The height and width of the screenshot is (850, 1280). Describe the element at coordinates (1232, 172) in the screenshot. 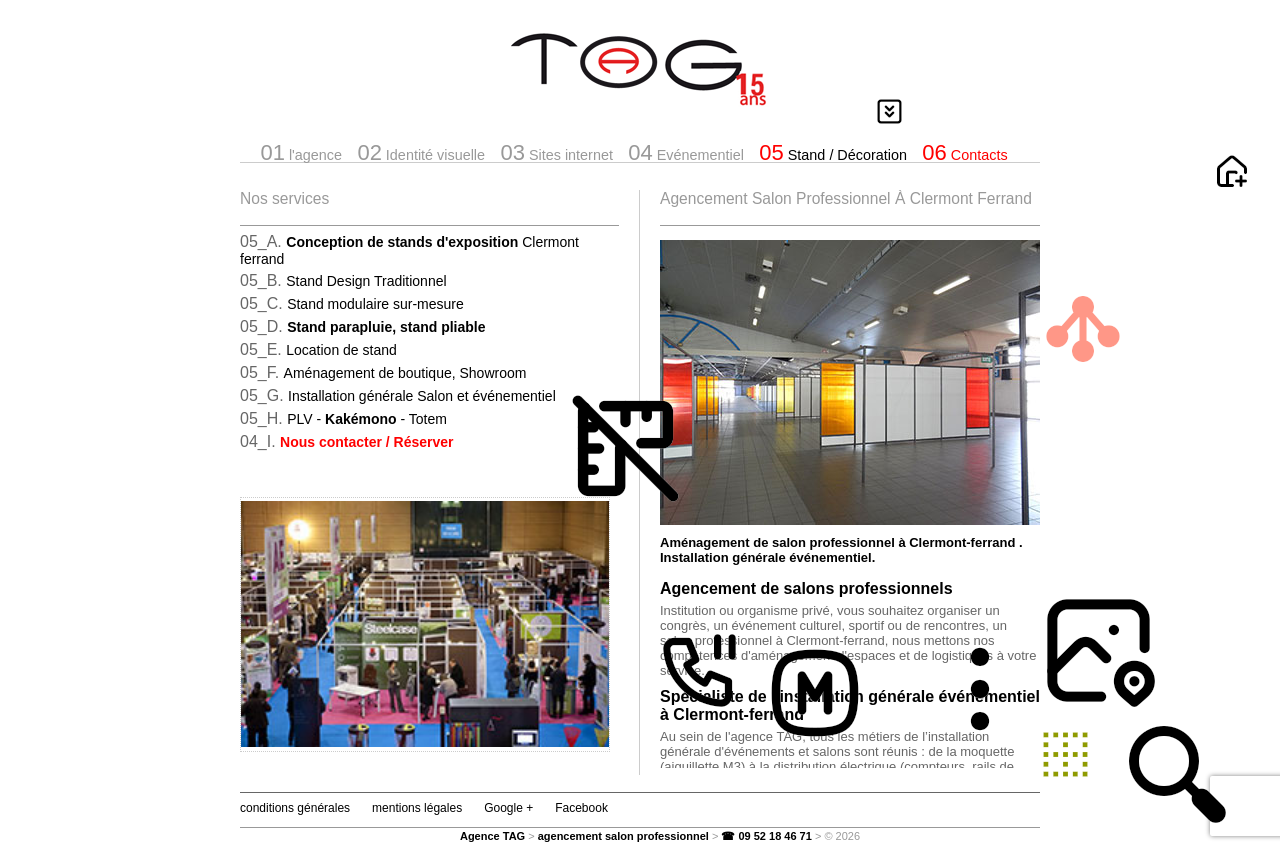

I see `add a new home or property` at that location.